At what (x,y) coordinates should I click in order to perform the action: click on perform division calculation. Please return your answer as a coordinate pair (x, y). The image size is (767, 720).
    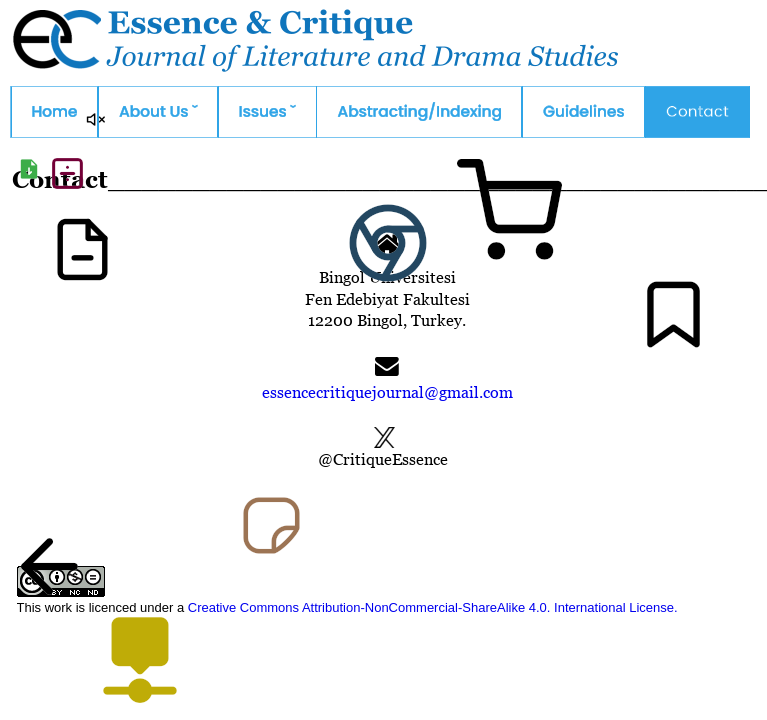
    Looking at the image, I should click on (67, 173).